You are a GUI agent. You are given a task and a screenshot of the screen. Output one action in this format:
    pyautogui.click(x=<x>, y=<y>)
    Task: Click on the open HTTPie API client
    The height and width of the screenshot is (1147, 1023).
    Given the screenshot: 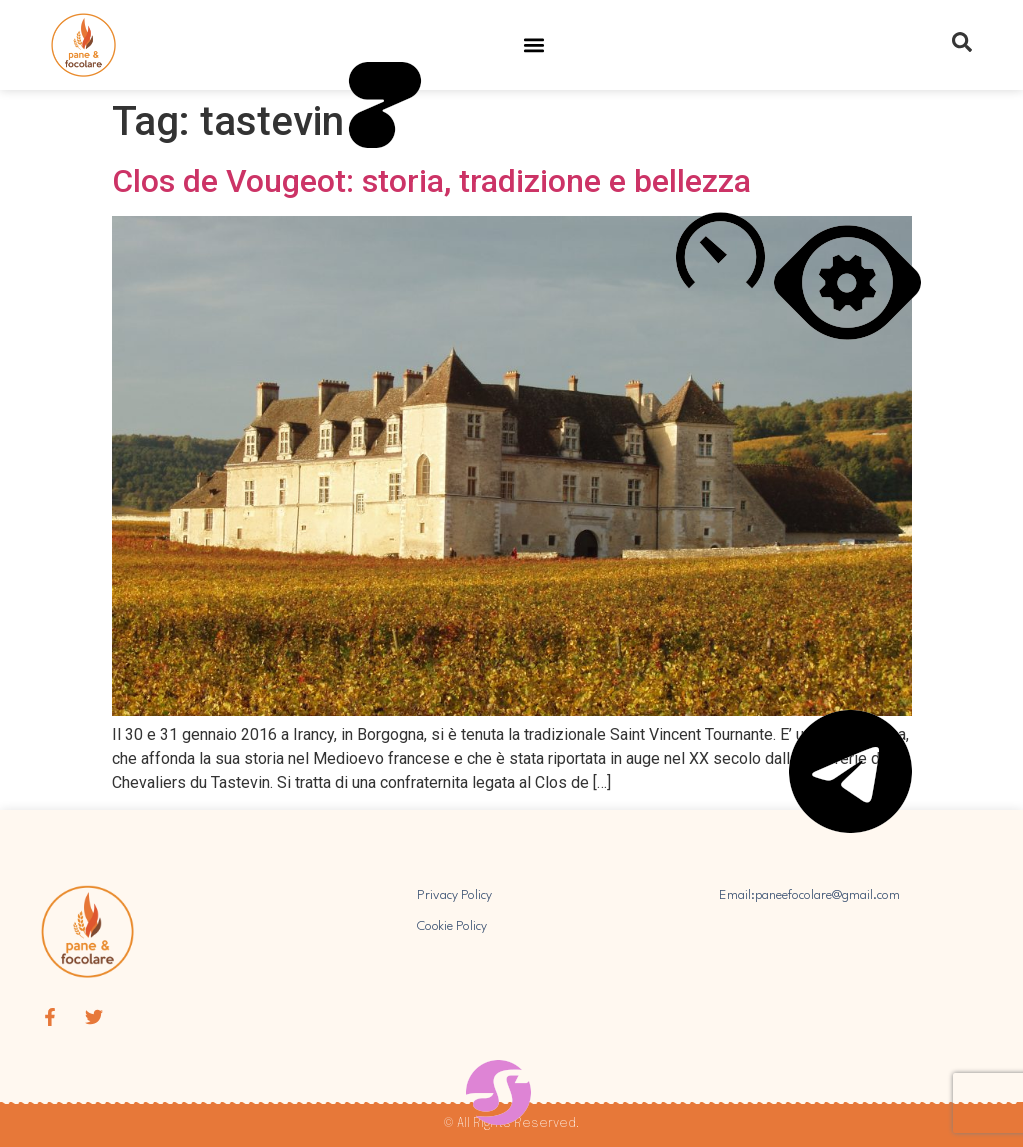 What is the action you would take?
    pyautogui.click(x=385, y=105)
    